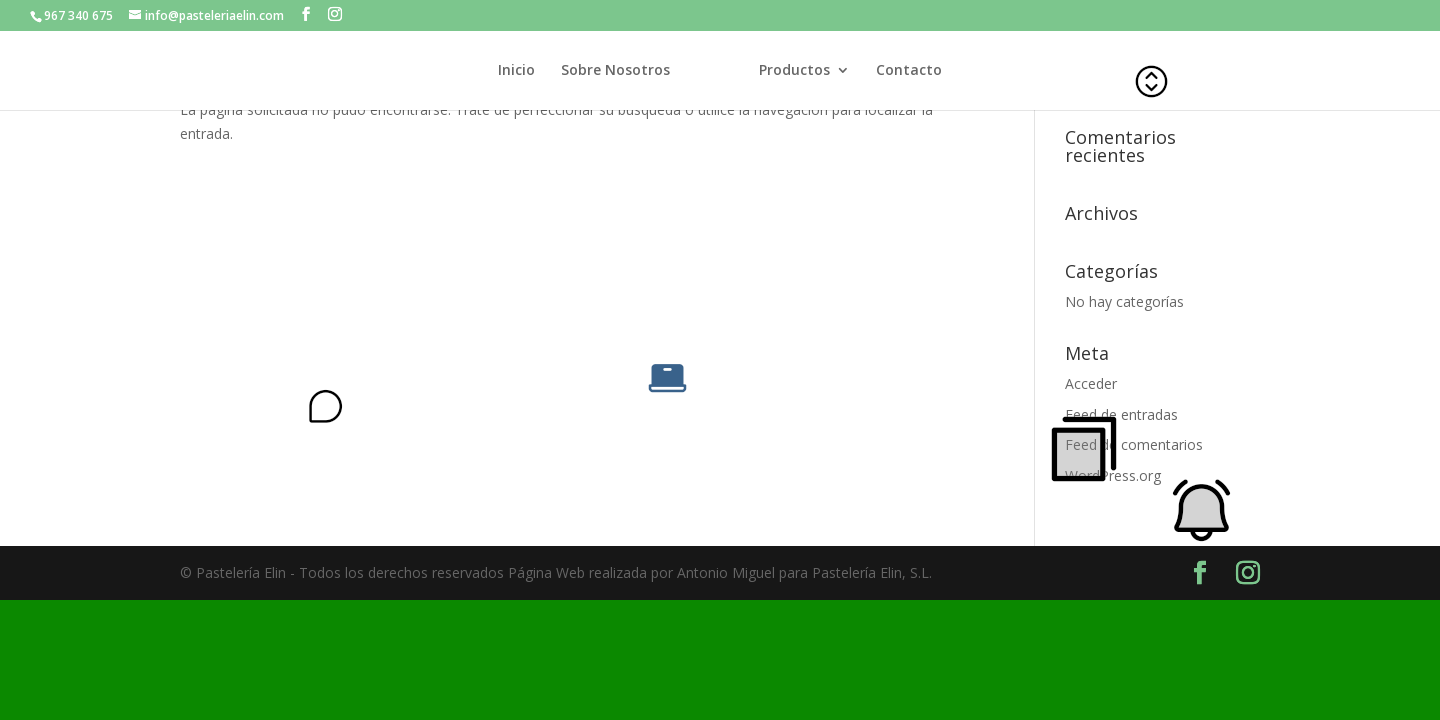 The width and height of the screenshot is (1440, 720). Describe the element at coordinates (1151, 81) in the screenshot. I see `expand or collapse a section` at that location.